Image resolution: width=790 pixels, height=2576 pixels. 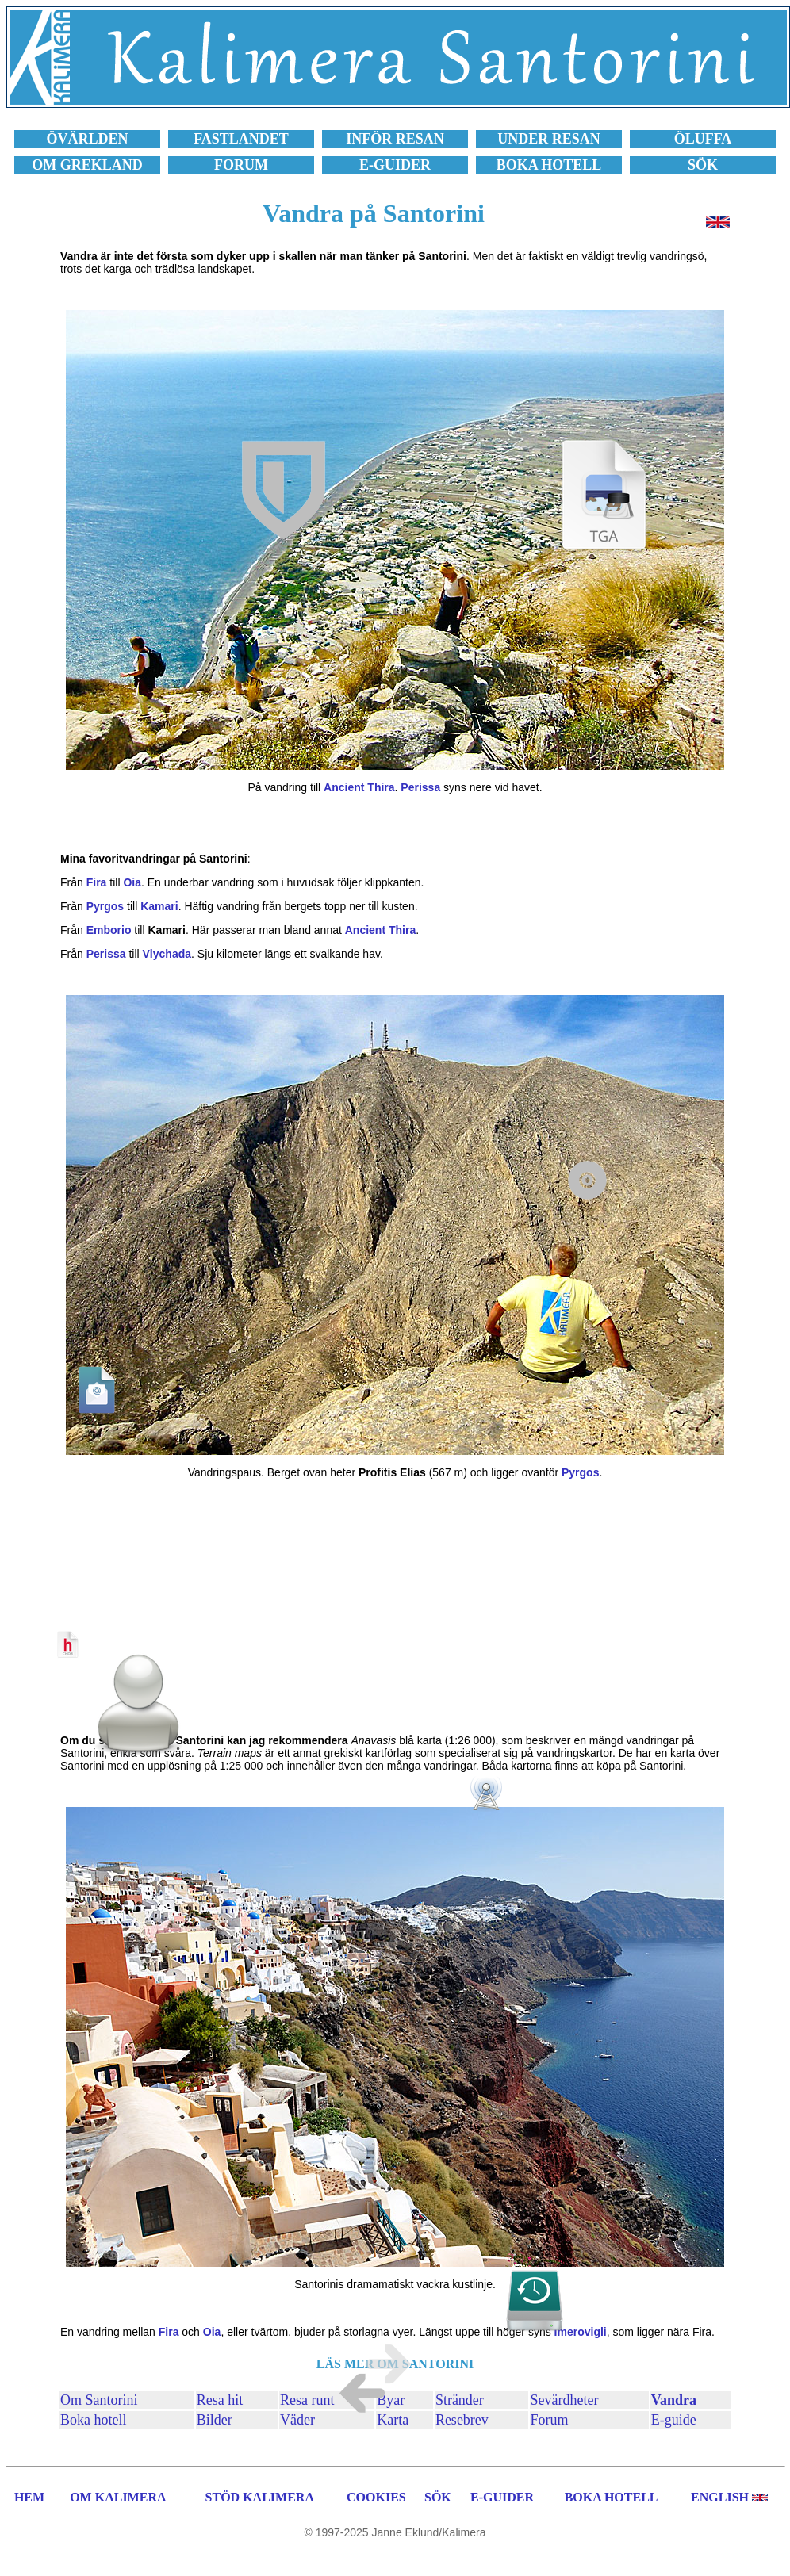 I want to click on indicates network data being received, so click(x=375, y=2379).